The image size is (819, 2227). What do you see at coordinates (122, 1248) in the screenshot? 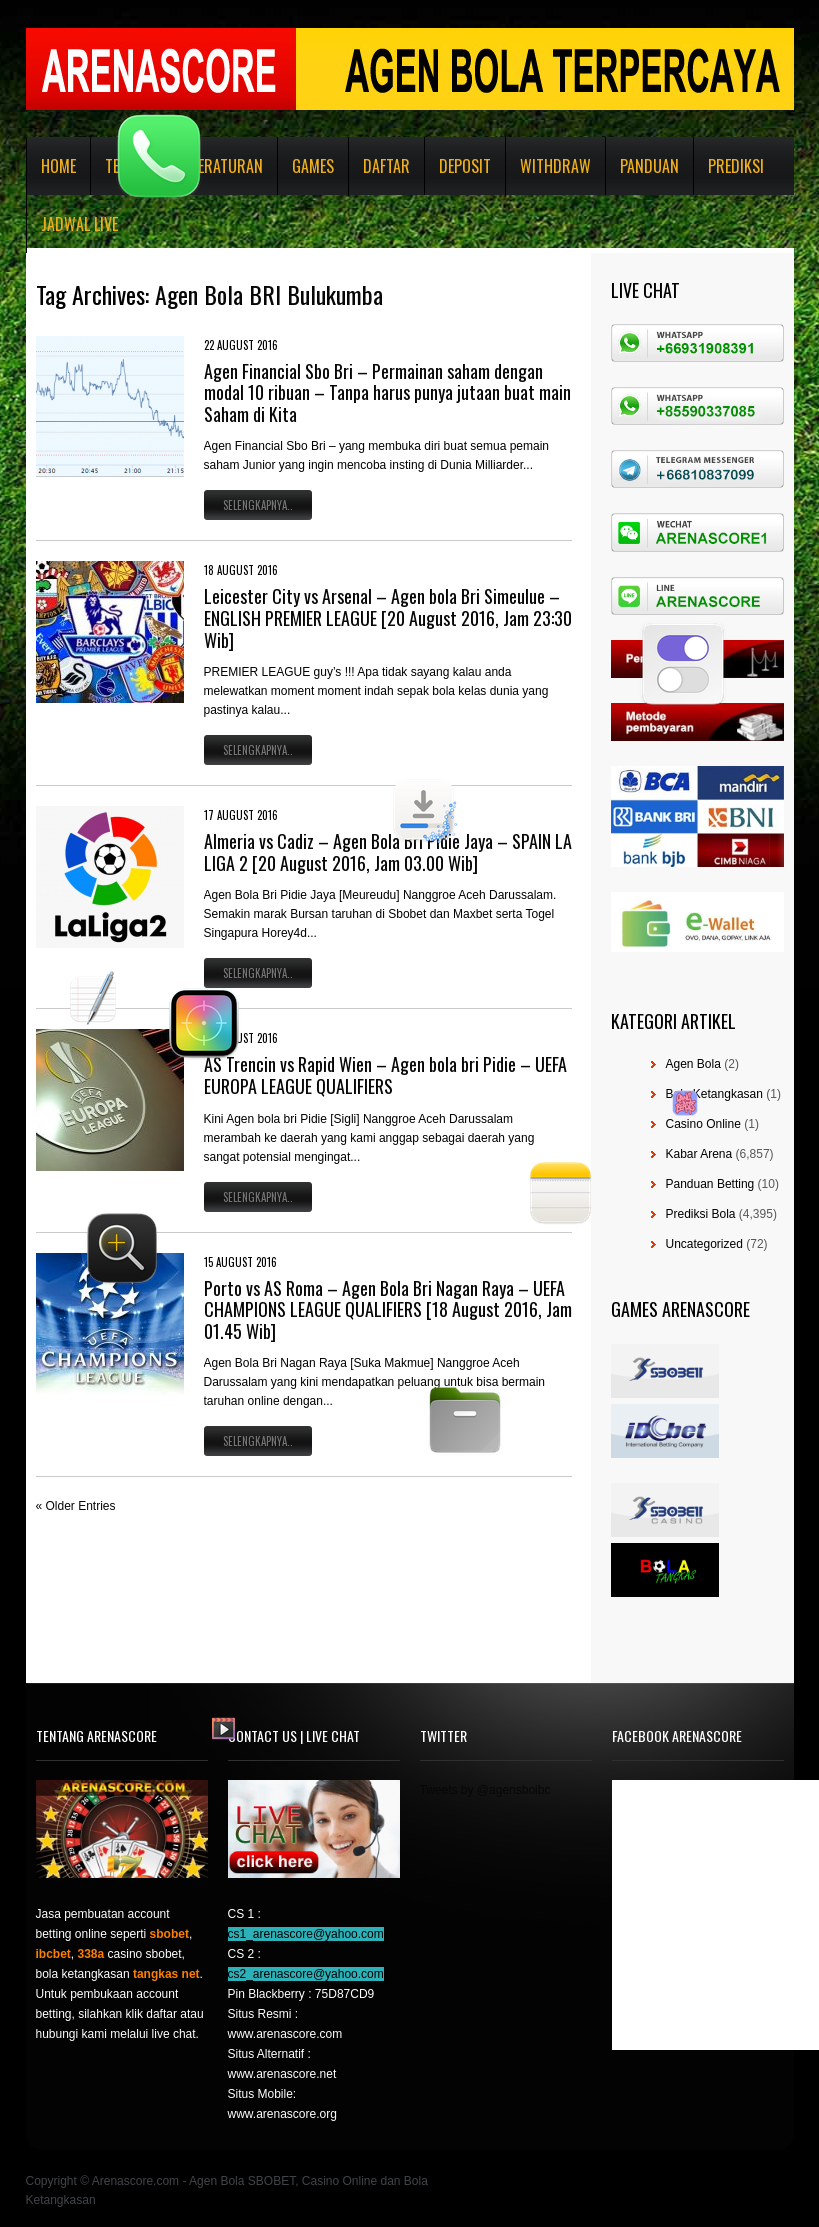
I see `open the magnifier accessibility app` at bounding box center [122, 1248].